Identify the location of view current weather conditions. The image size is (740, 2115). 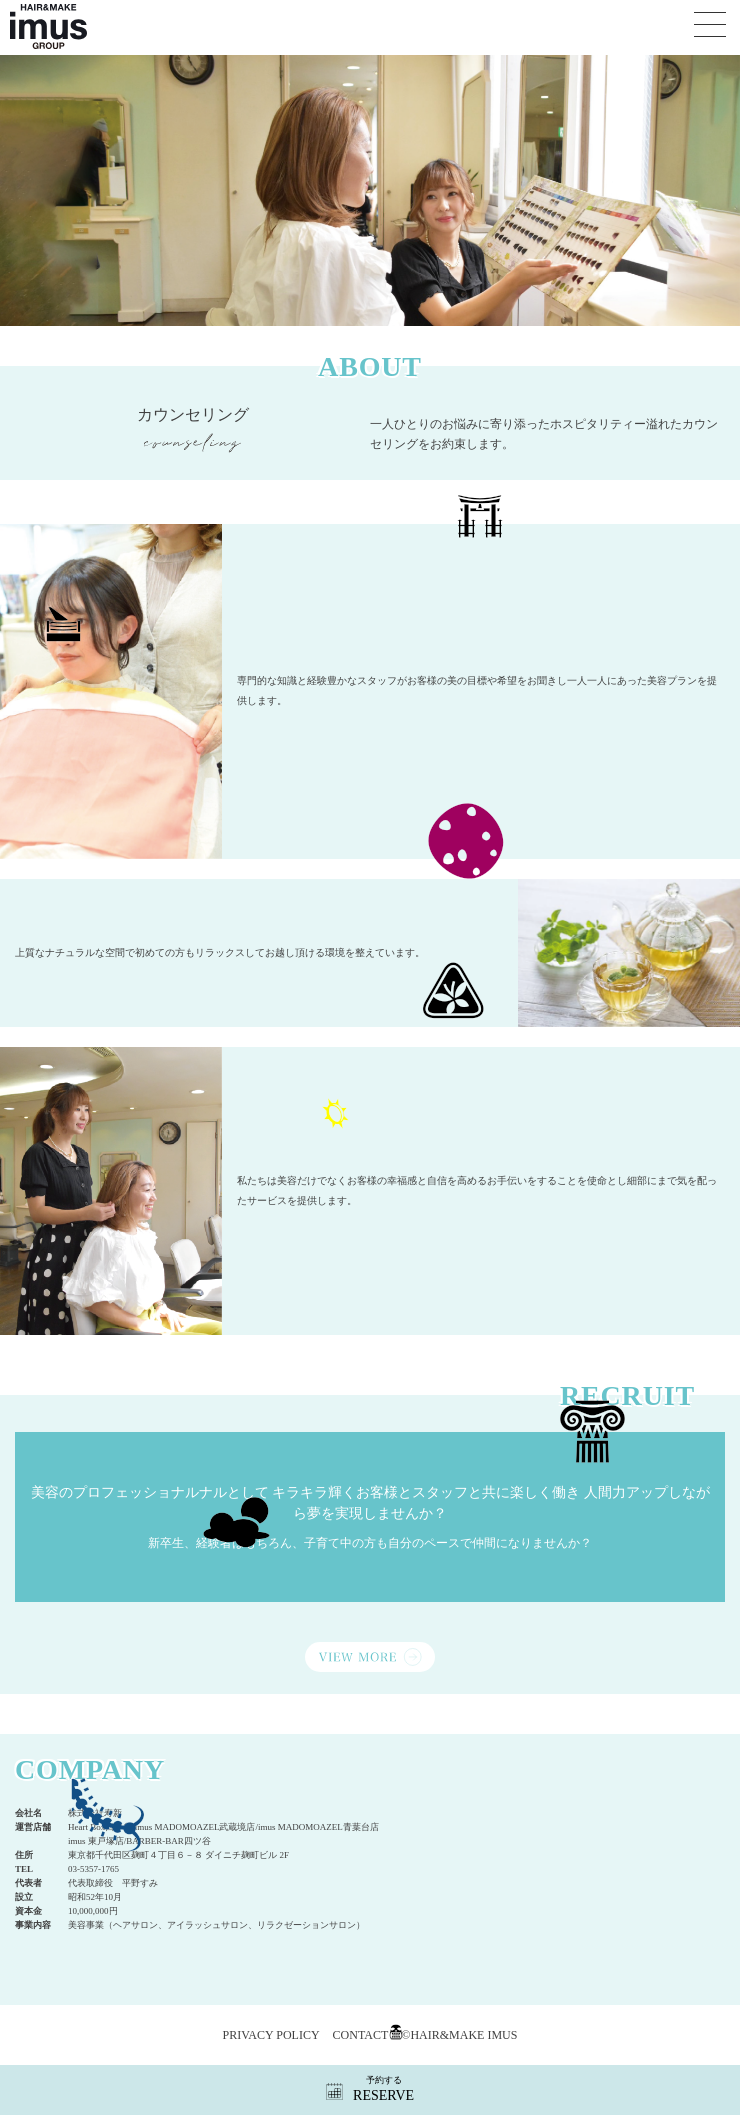
(236, 1523).